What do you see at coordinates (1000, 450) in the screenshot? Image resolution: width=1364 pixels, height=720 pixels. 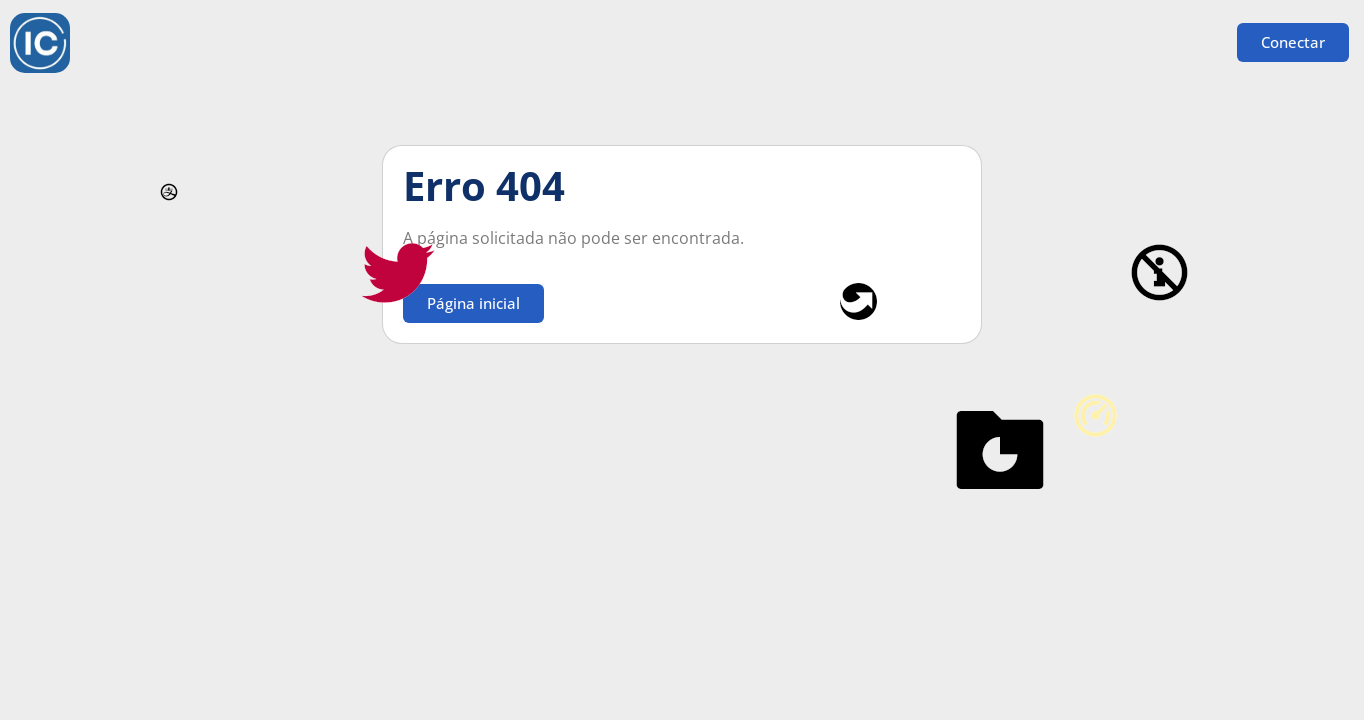 I see `open folder containing charts or analytics` at bounding box center [1000, 450].